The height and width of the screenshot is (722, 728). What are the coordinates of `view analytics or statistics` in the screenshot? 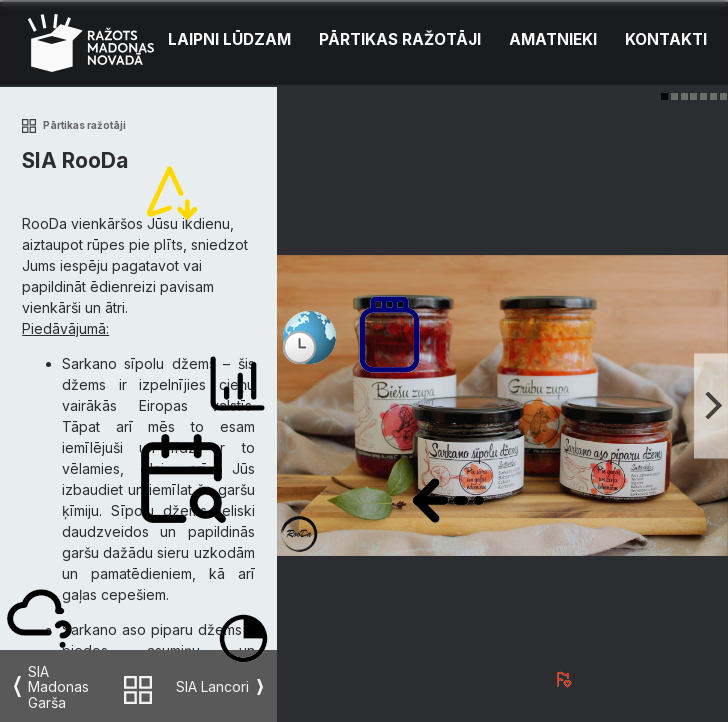 It's located at (237, 383).